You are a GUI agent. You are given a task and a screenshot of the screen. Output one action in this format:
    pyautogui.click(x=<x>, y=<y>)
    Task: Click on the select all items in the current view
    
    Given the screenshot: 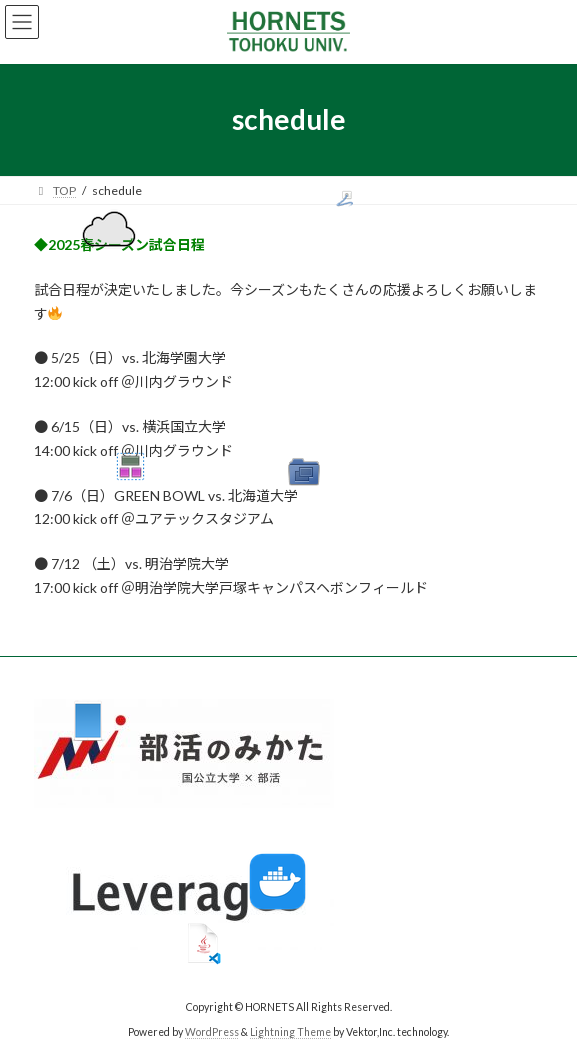 What is the action you would take?
    pyautogui.click(x=130, y=466)
    